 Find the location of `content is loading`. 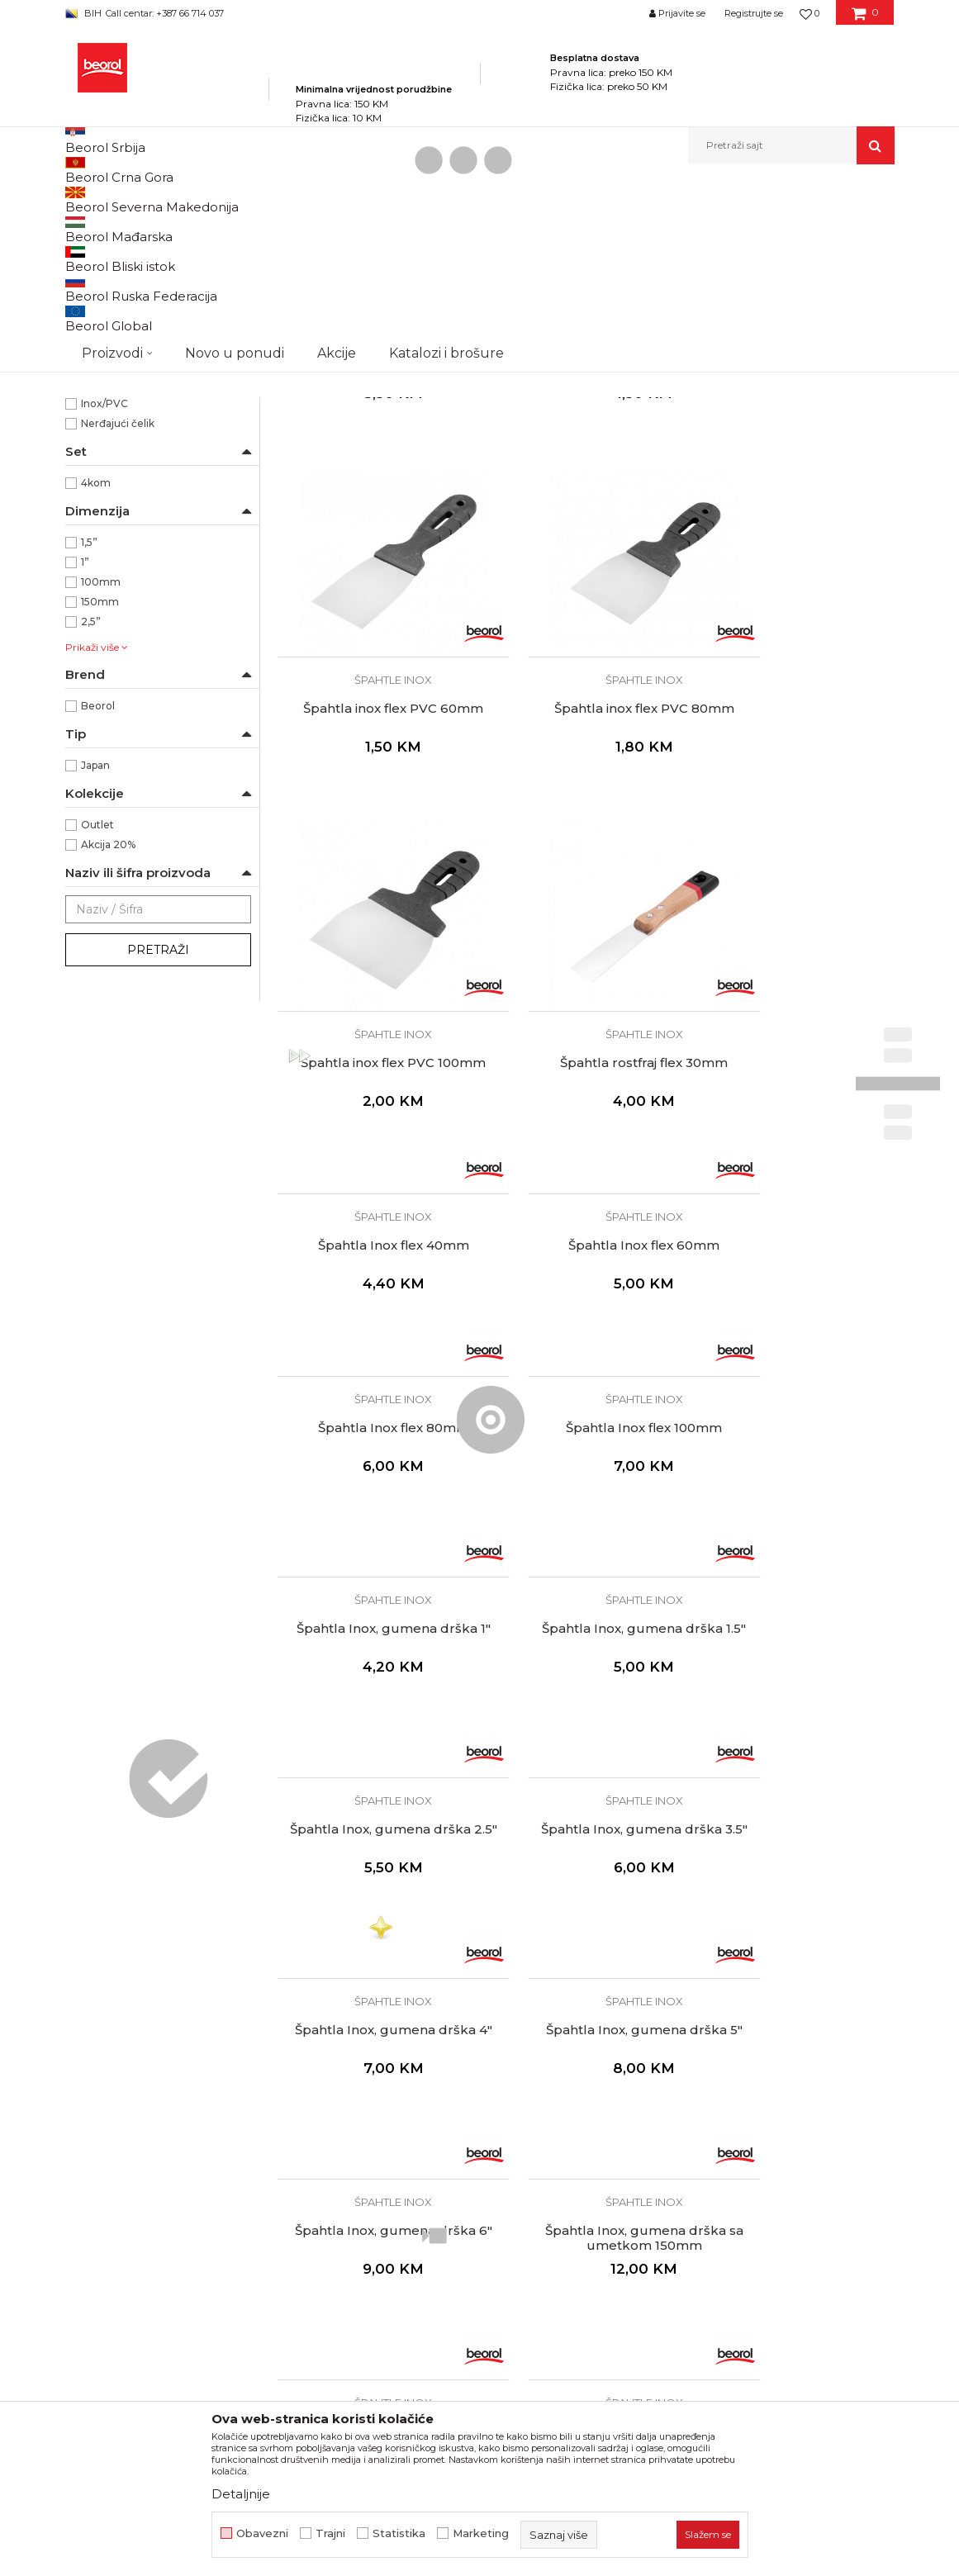

content is loading is located at coordinates (463, 160).